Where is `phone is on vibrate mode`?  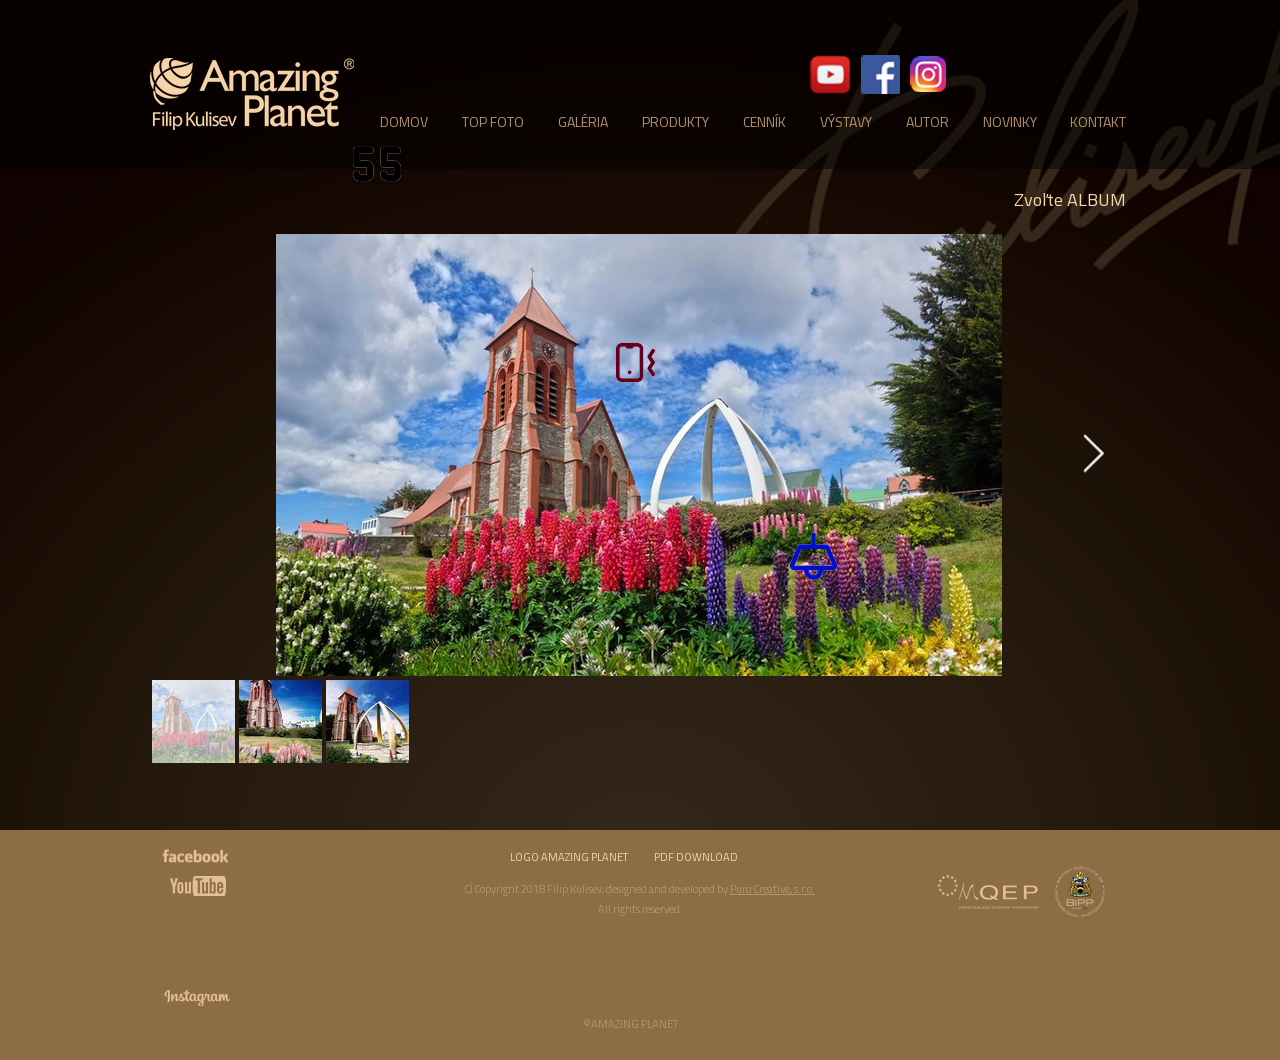
phone is on vibrate mode is located at coordinates (635, 362).